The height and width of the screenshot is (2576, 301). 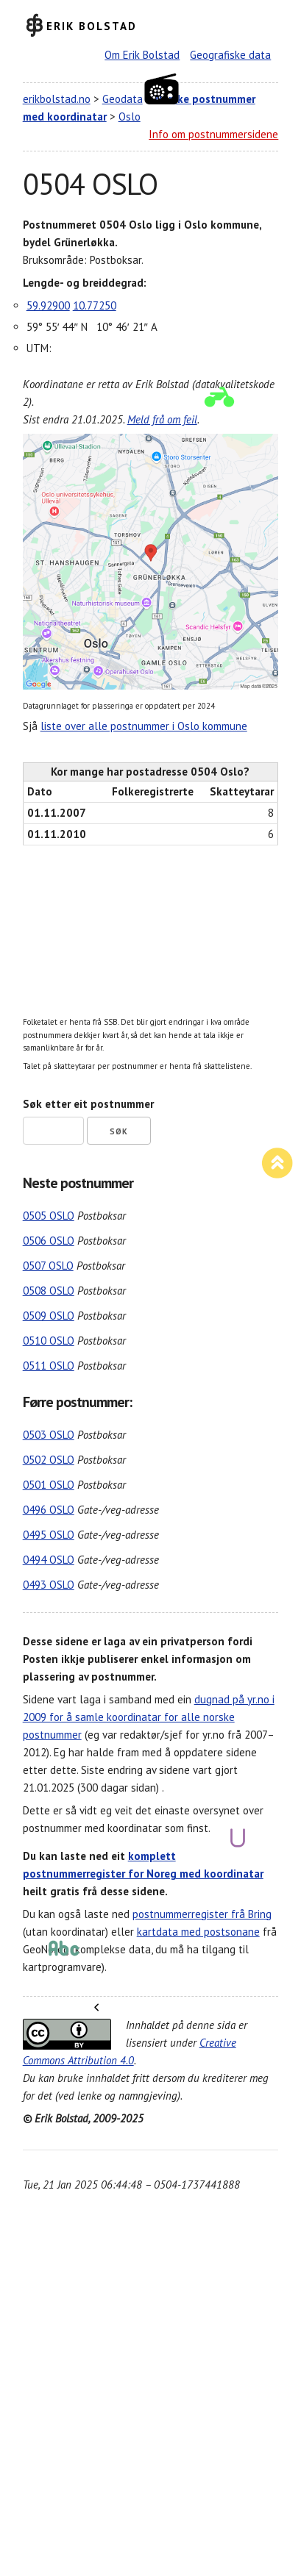 I want to click on select motorcycle as transportation mode, so click(x=219, y=396).